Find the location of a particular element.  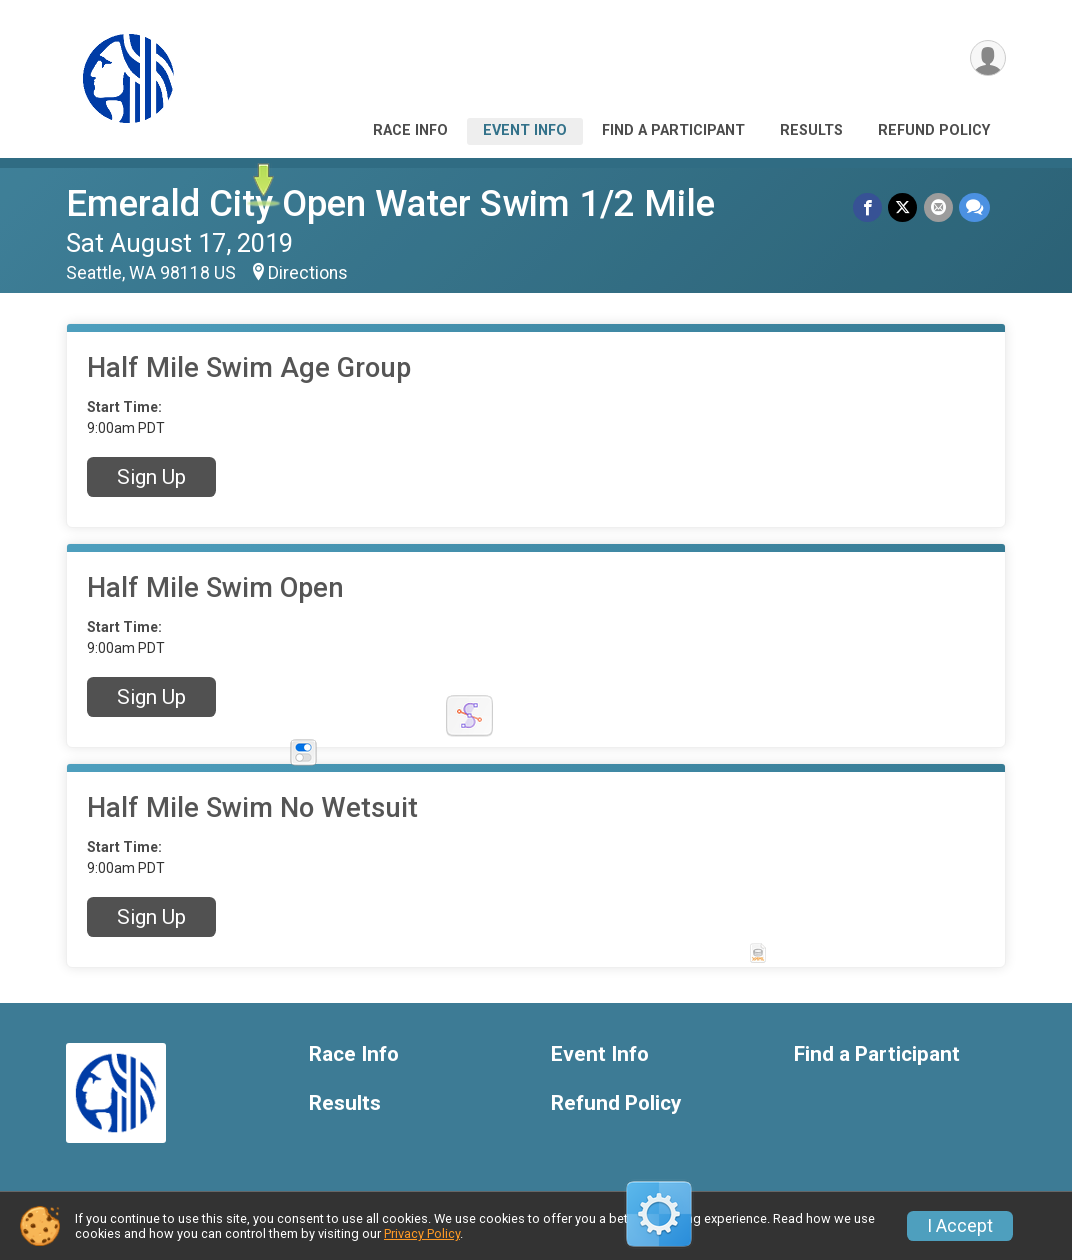

open gnome tweaks to customize desktop settings is located at coordinates (303, 752).